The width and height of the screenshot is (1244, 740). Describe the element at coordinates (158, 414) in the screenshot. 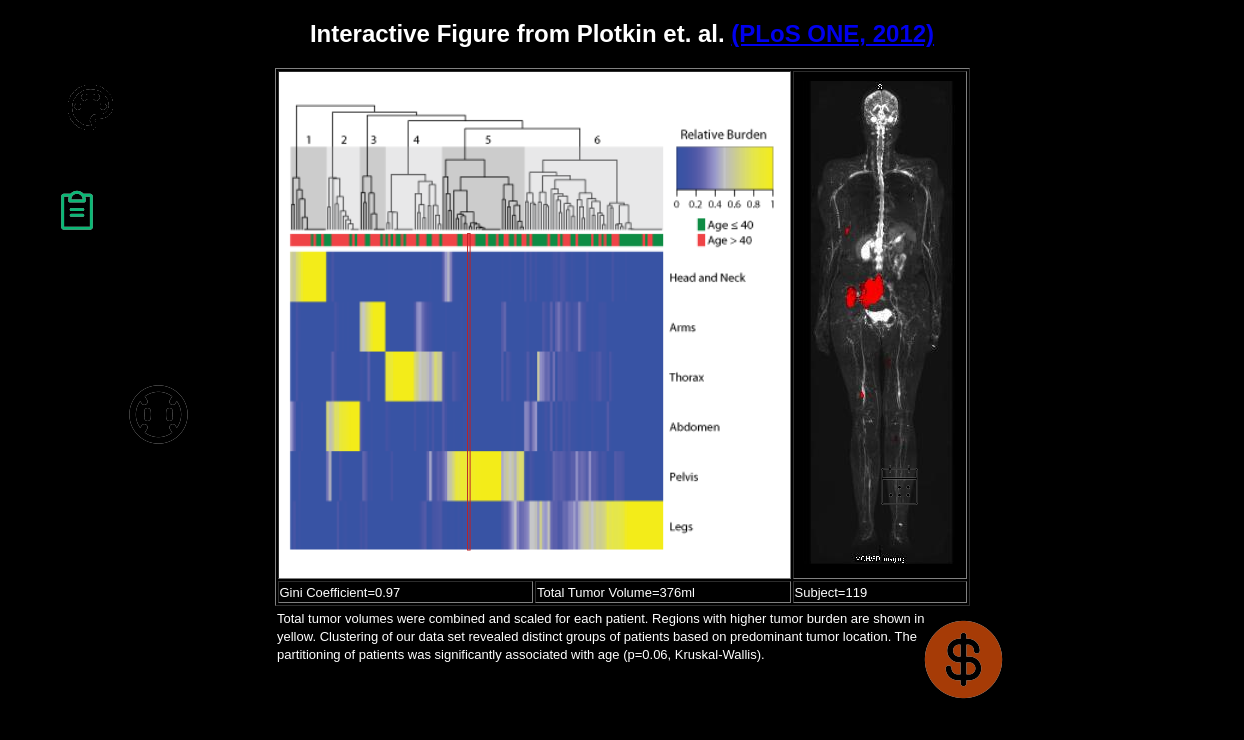

I see `view baseball scores or stats` at that location.